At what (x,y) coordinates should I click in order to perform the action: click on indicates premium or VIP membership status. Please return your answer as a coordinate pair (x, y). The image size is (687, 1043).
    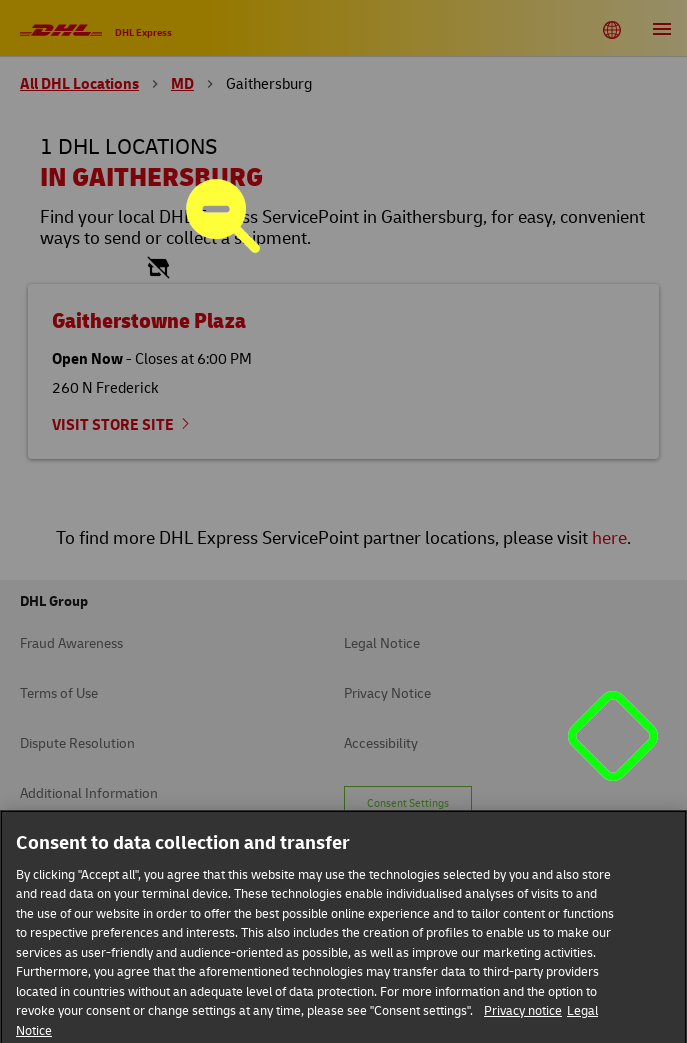
    Looking at the image, I should click on (613, 736).